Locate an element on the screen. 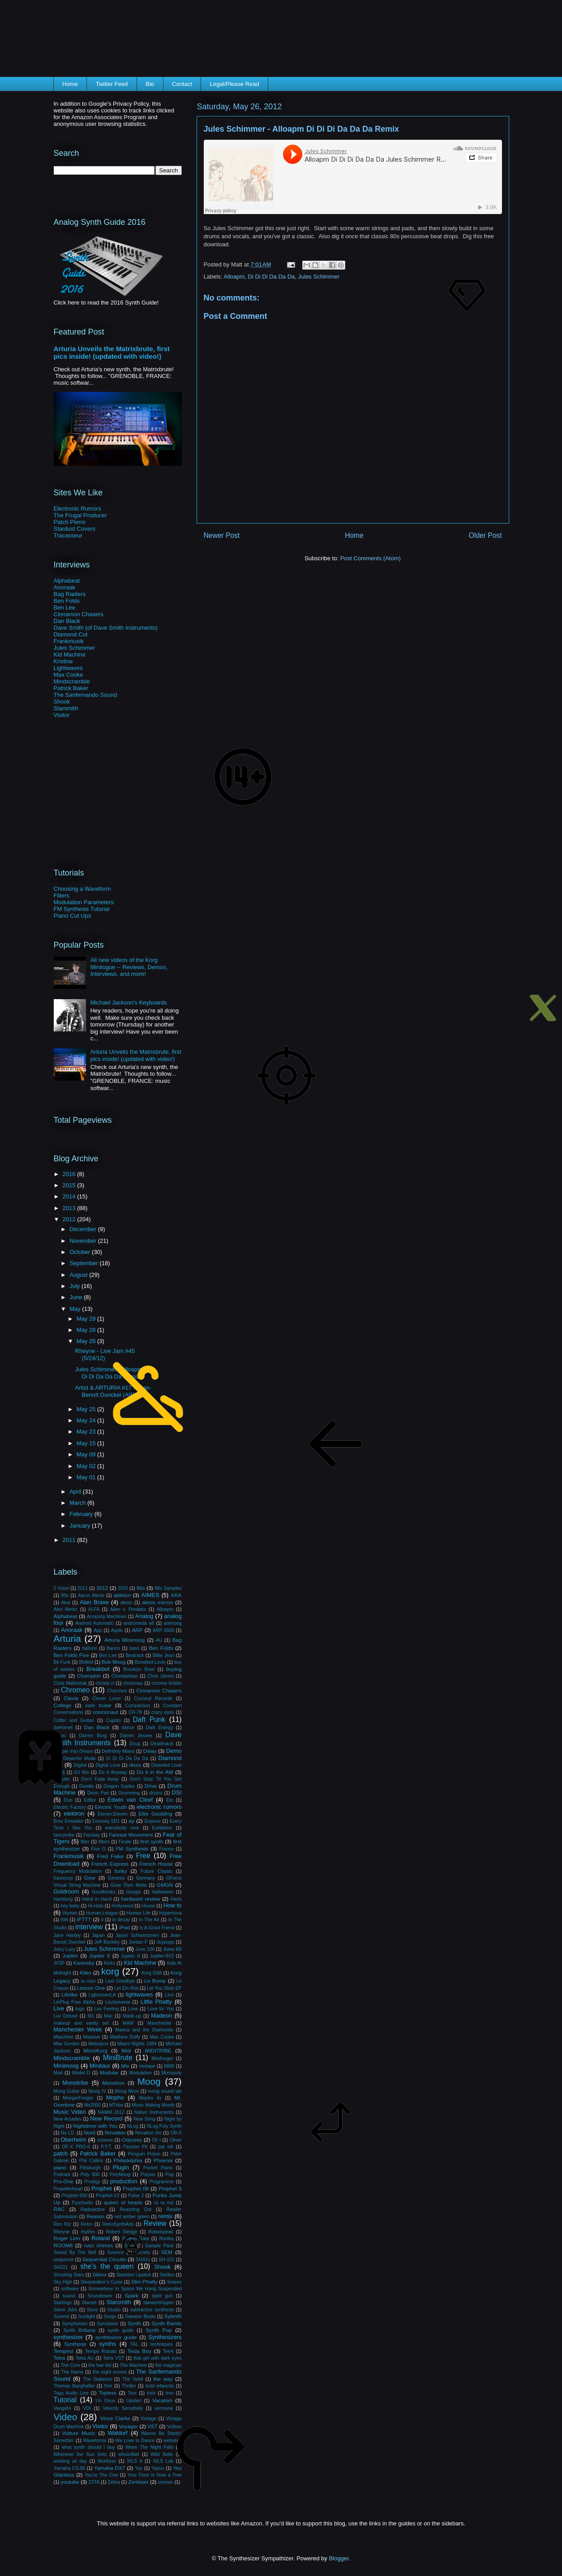 The image size is (562, 2576). go back to the previous screen is located at coordinates (336, 1444).